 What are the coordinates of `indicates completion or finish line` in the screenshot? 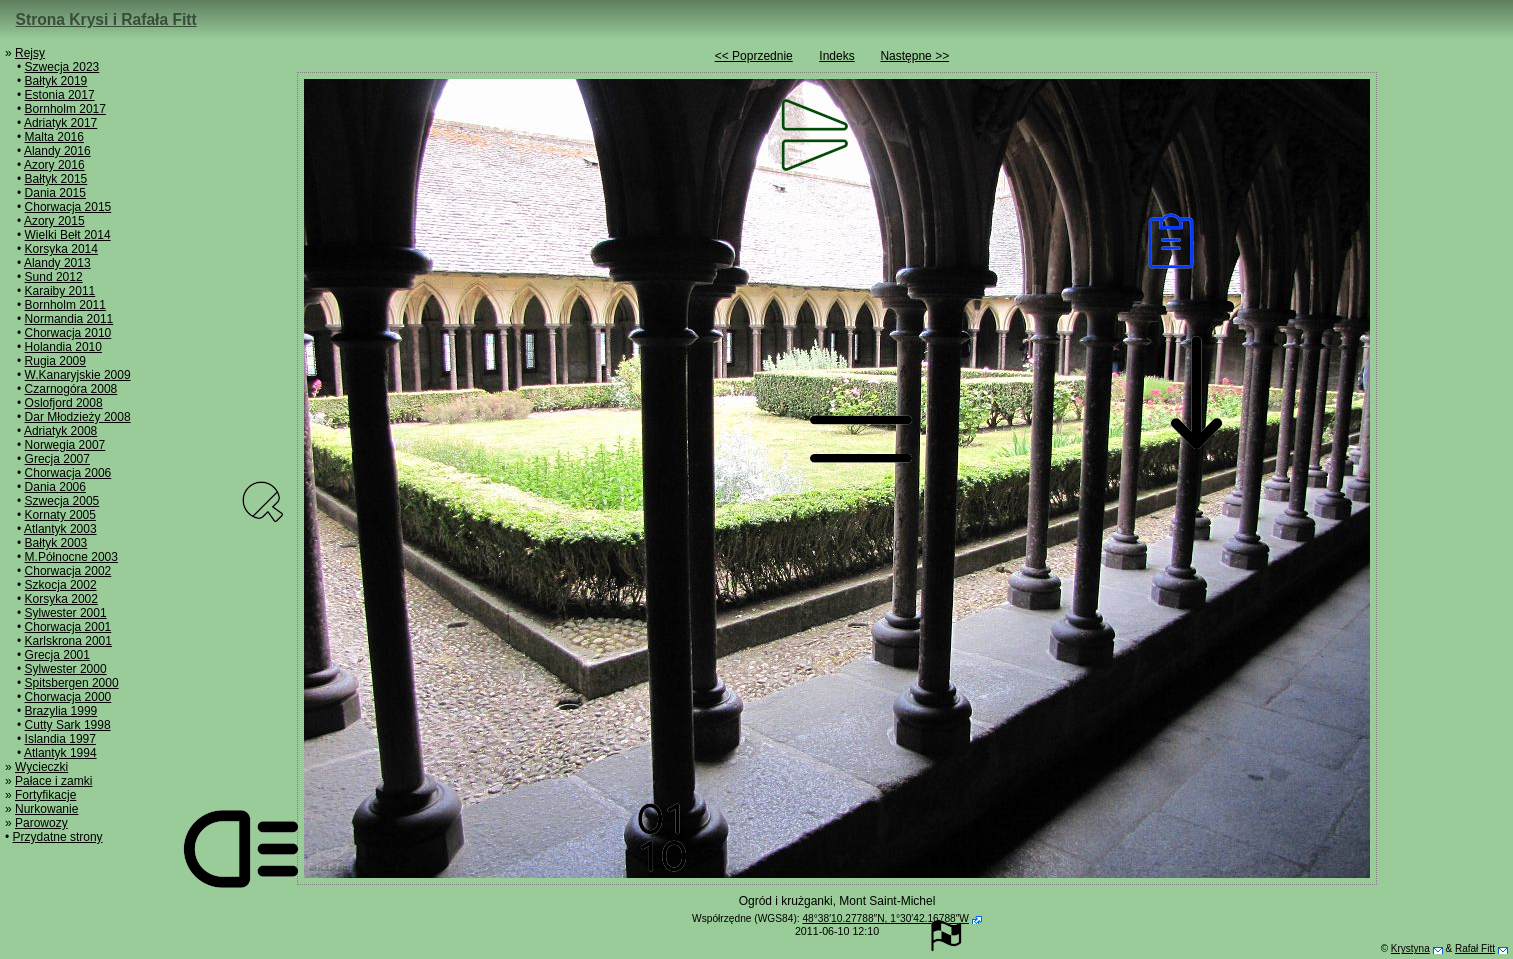 It's located at (945, 935).